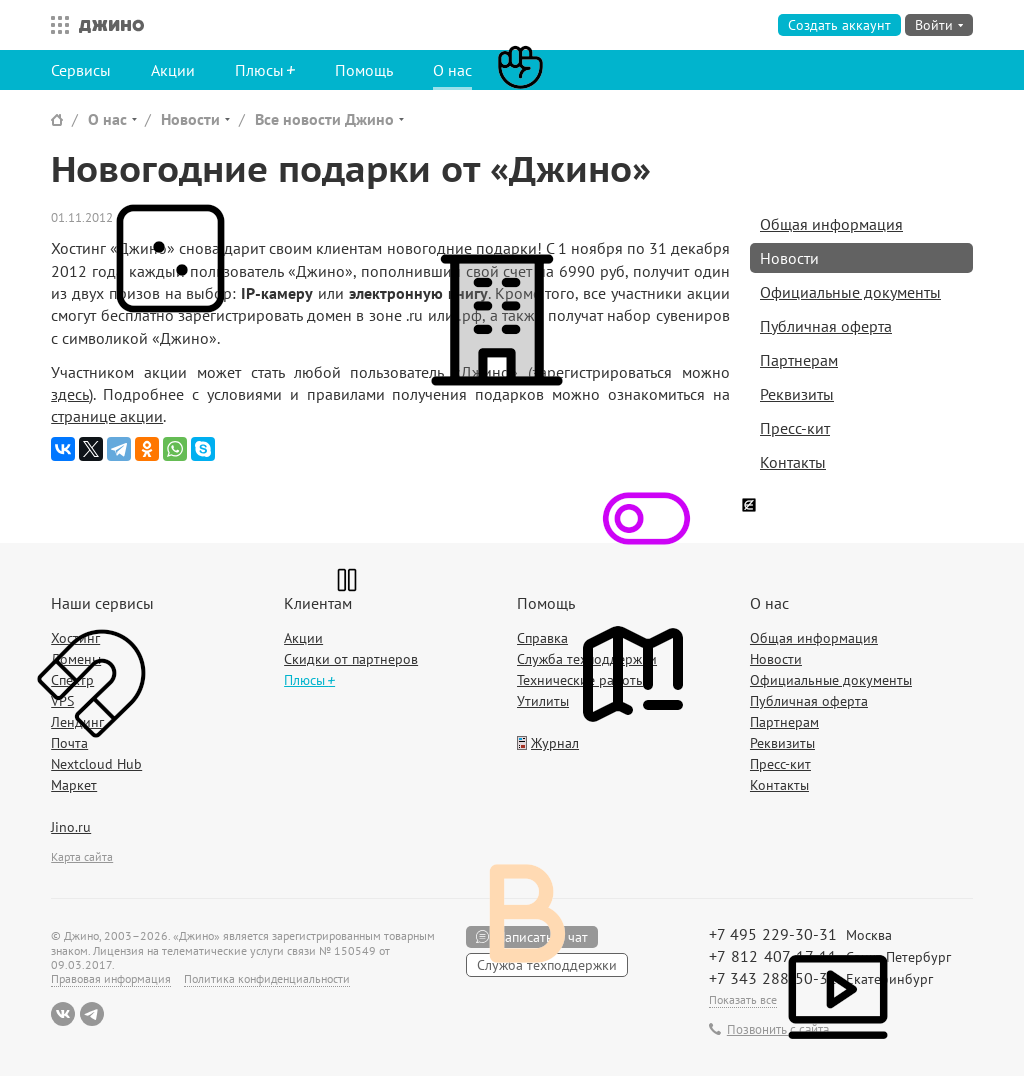 The height and width of the screenshot is (1076, 1024). Describe the element at coordinates (646, 518) in the screenshot. I see `toggle switch in off position` at that location.